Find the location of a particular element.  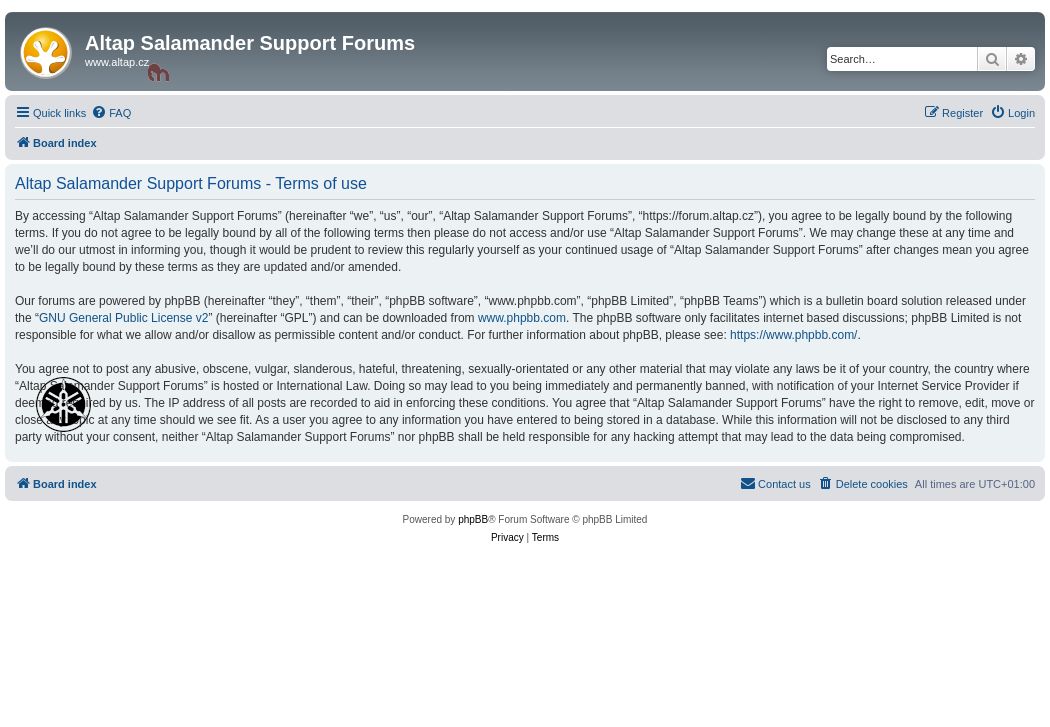

yamaha motor corporation logo is located at coordinates (63, 404).